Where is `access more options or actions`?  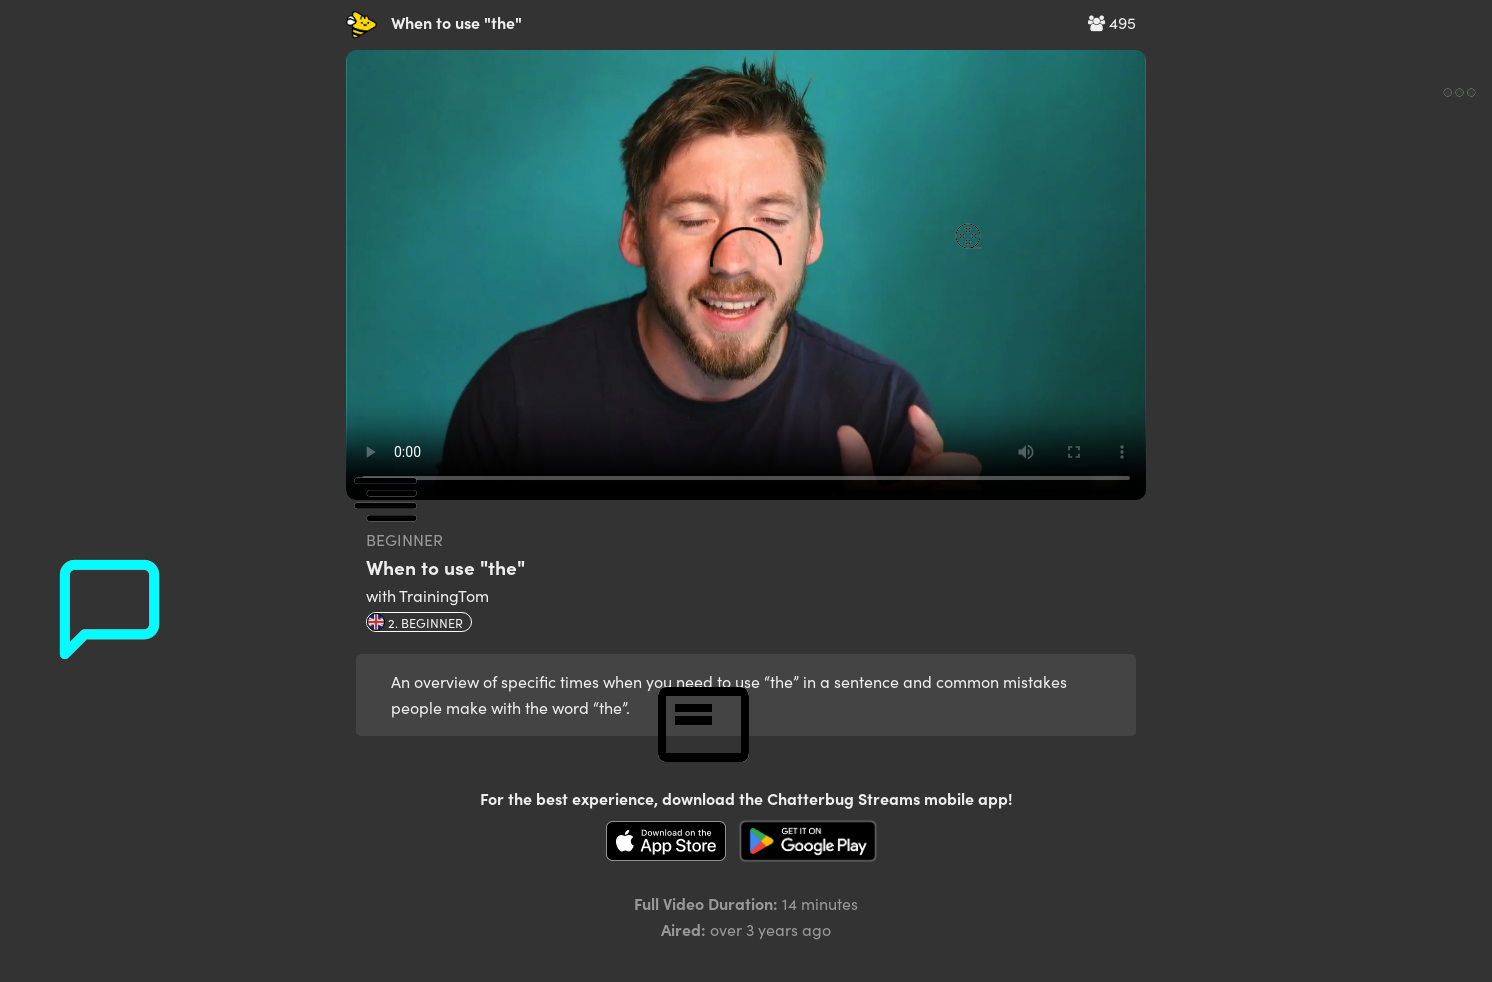
access more options or actions is located at coordinates (1459, 92).